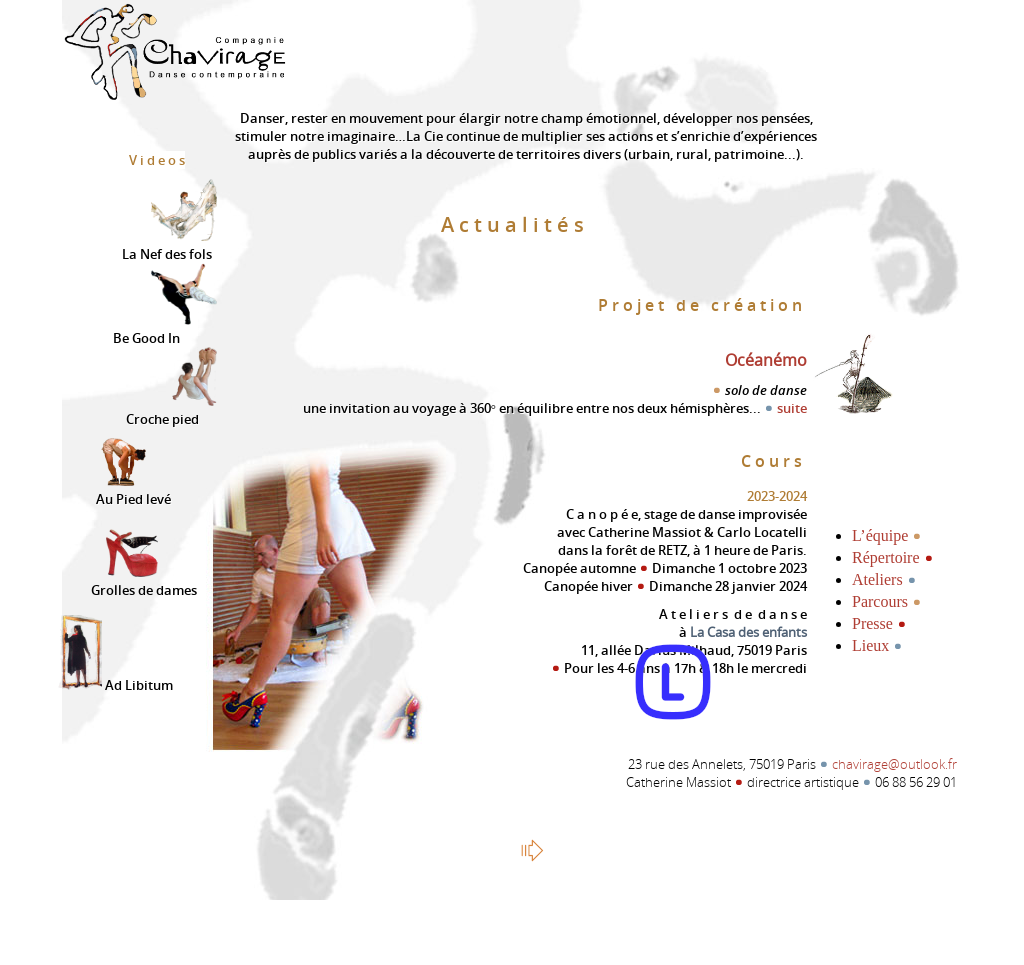  I want to click on skip forward or advance to next item, so click(531, 850).